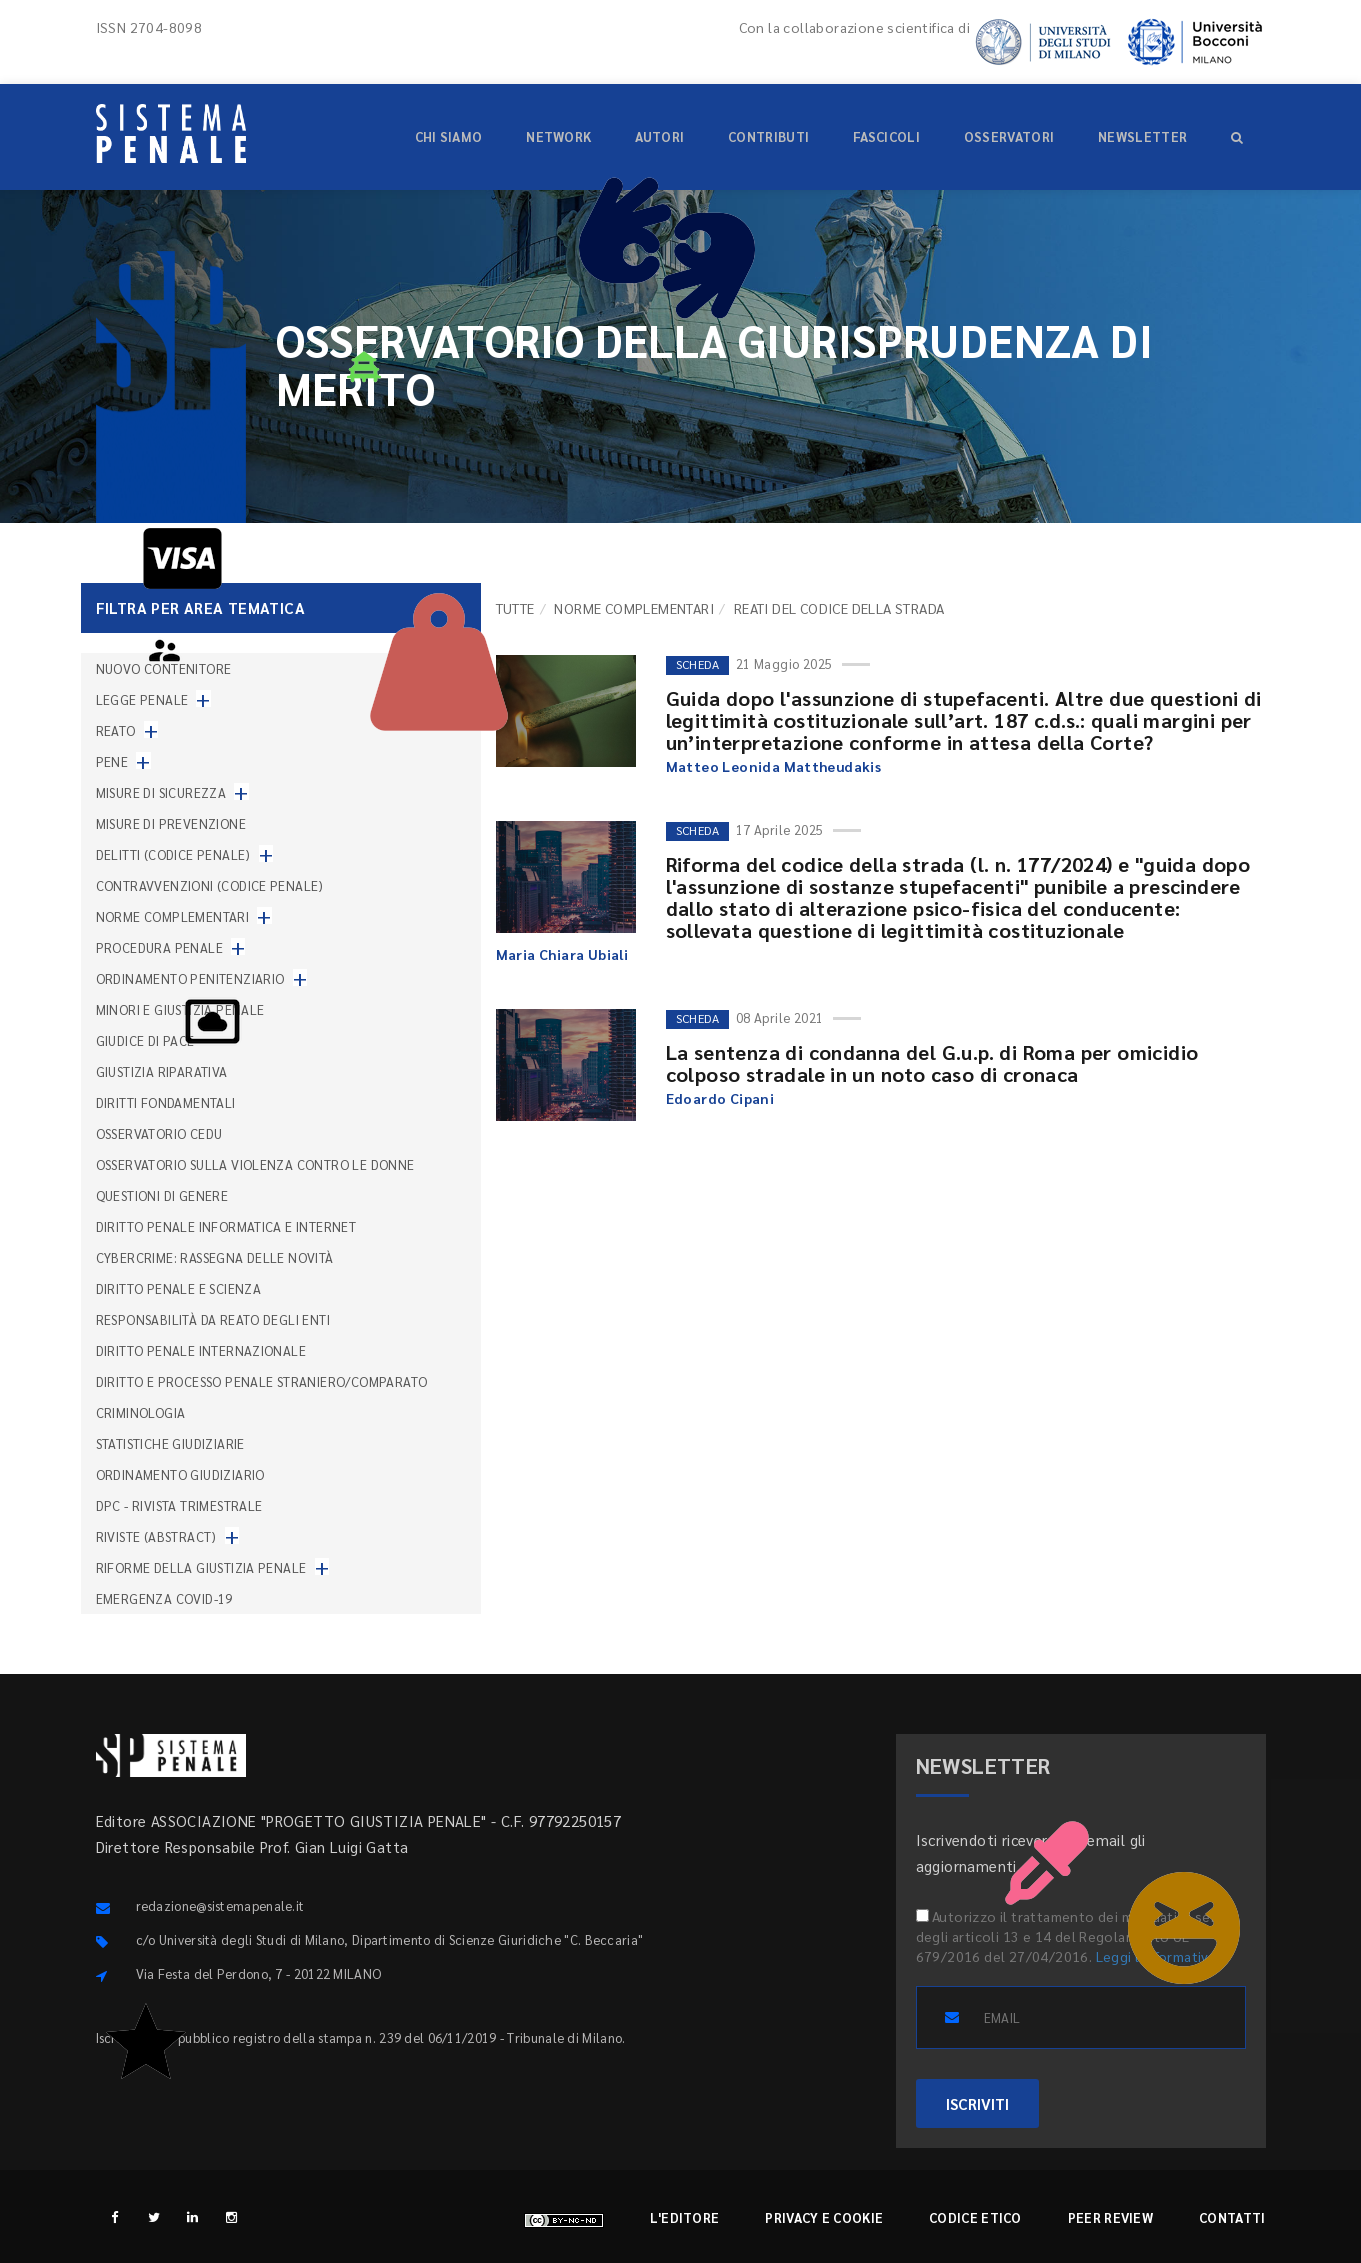 The height and width of the screenshot is (2263, 1361). What do you see at coordinates (667, 248) in the screenshot?
I see `access ASL interpretation services` at bounding box center [667, 248].